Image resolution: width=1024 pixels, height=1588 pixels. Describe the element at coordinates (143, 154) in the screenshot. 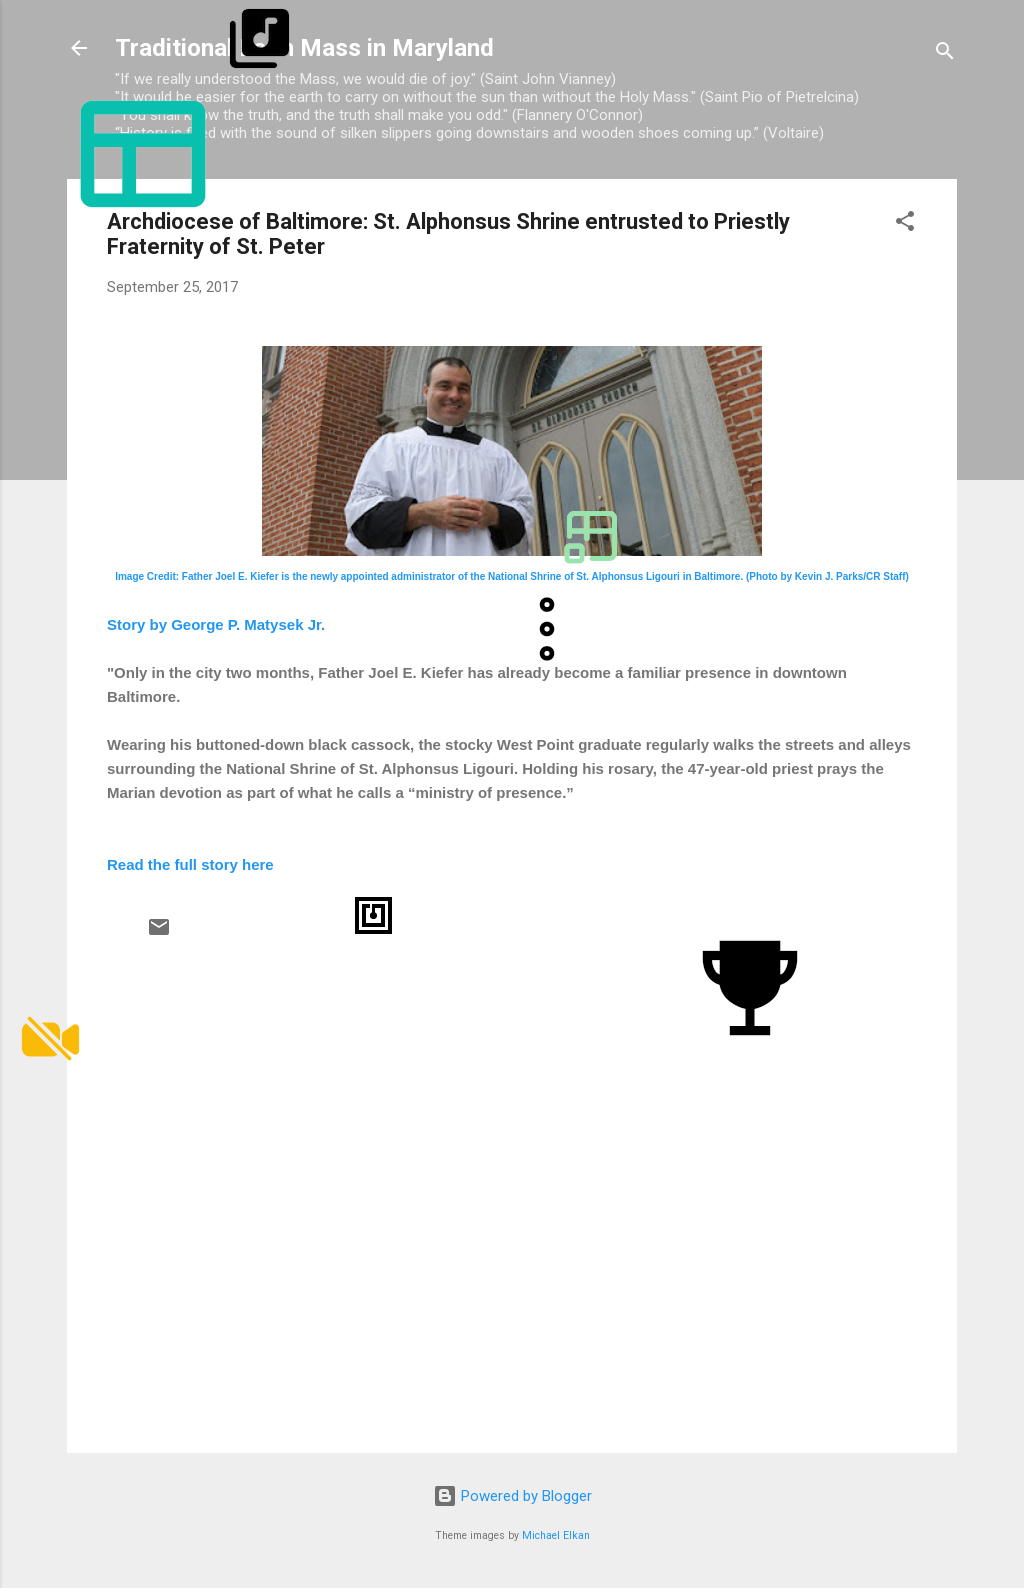

I see `change page layout or view` at that location.